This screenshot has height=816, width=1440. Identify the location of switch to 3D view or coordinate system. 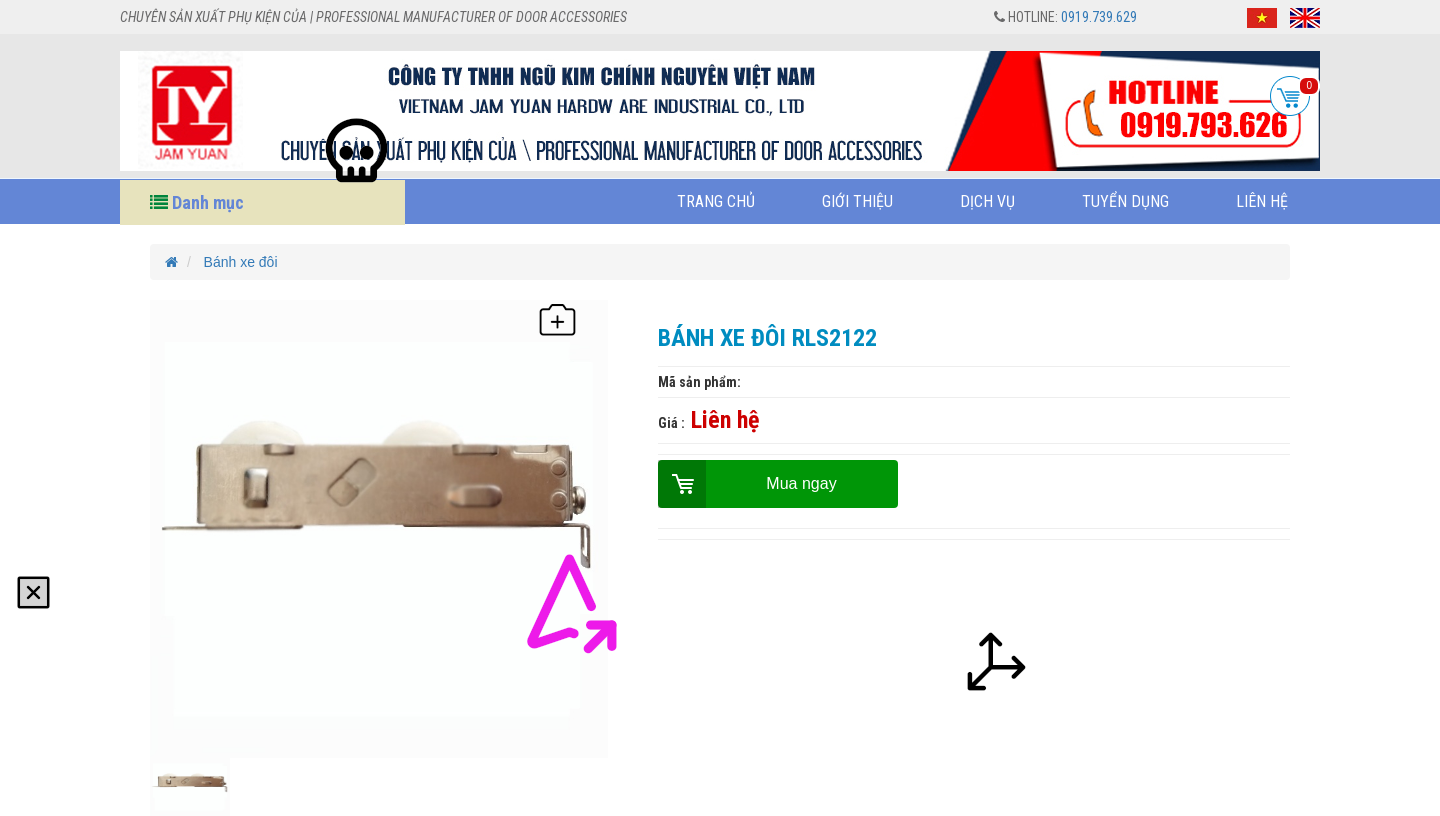
(993, 665).